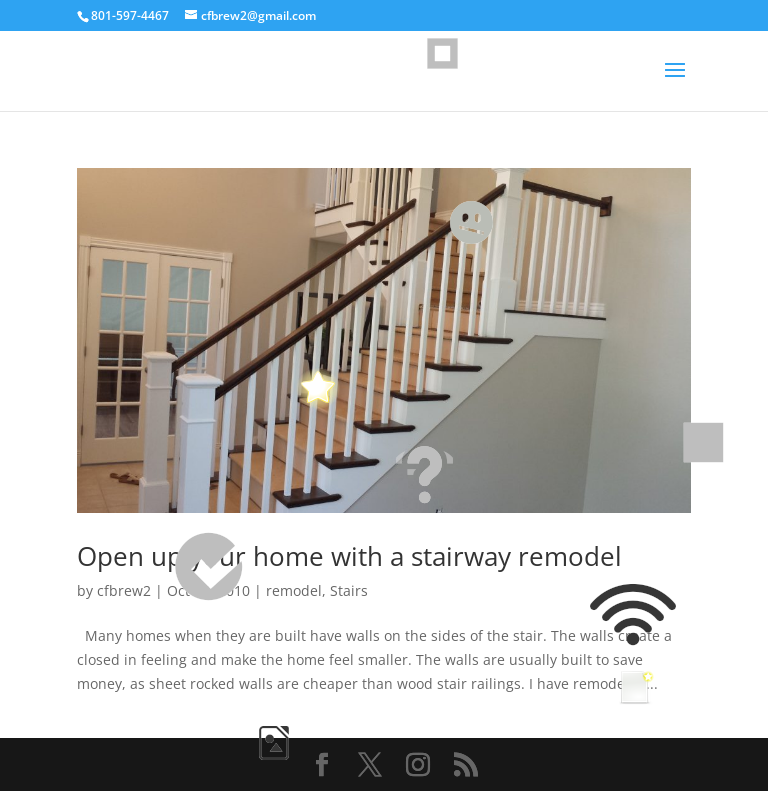 The image size is (768, 791). What do you see at coordinates (471, 222) in the screenshot?
I see `indicates uncertain or neutral status` at bounding box center [471, 222].